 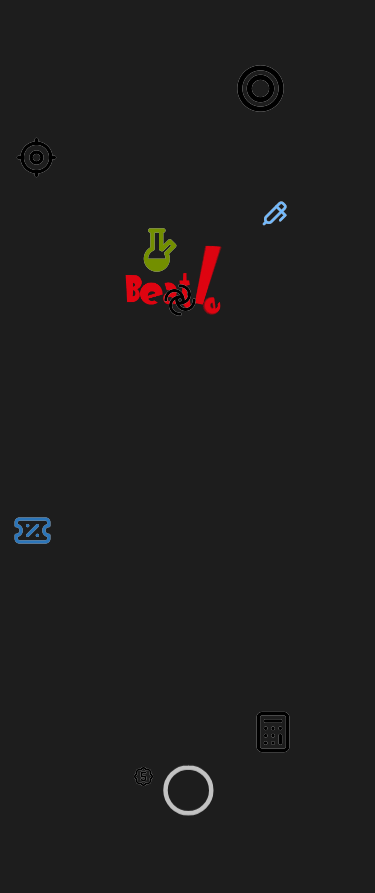 What do you see at coordinates (159, 250) in the screenshot?
I see `access smoking or cannabis-related content` at bounding box center [159, 250].